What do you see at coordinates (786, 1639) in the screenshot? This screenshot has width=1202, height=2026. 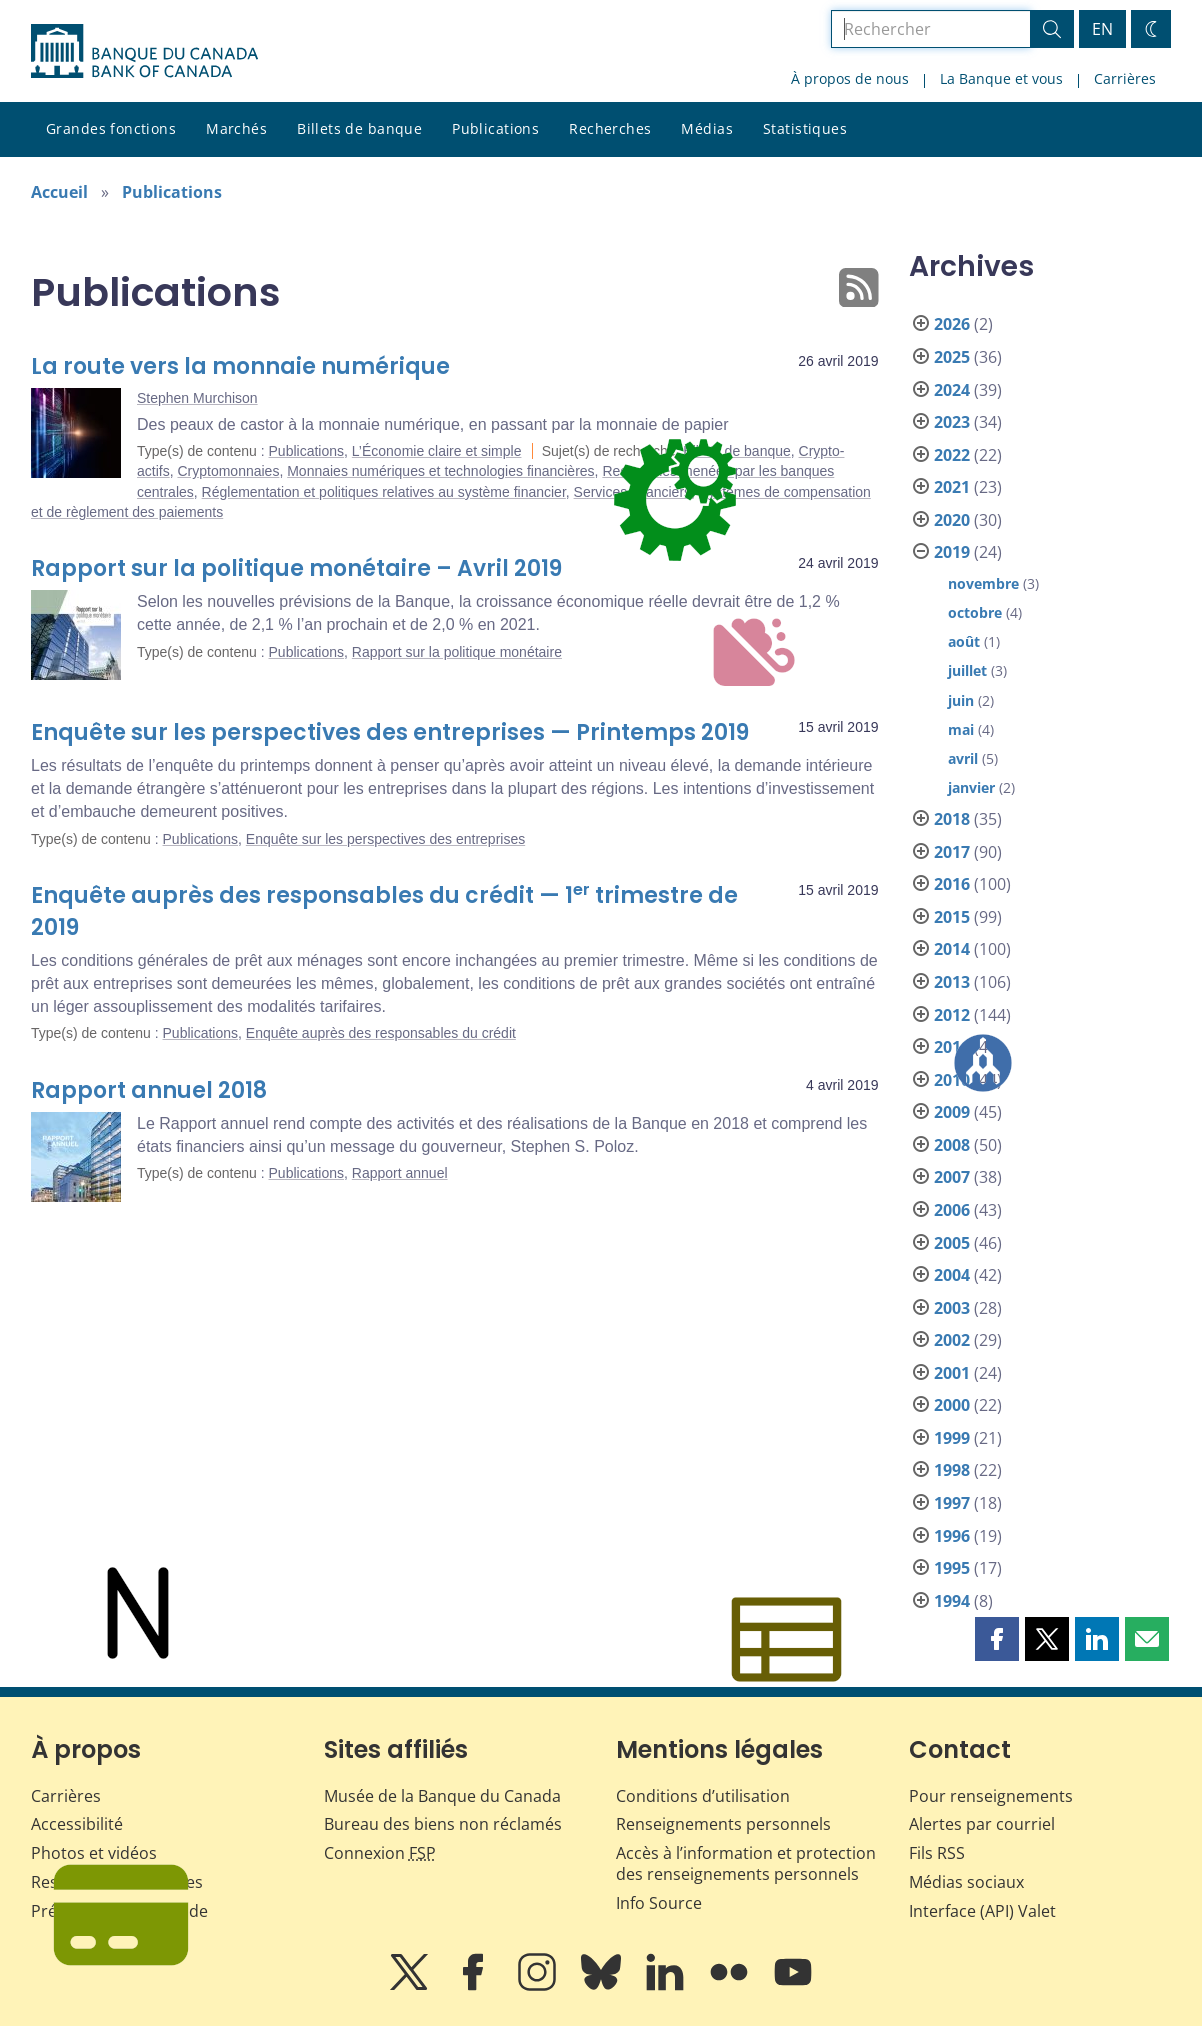 I see `view data in table format` at bounding box center [786, 1639].